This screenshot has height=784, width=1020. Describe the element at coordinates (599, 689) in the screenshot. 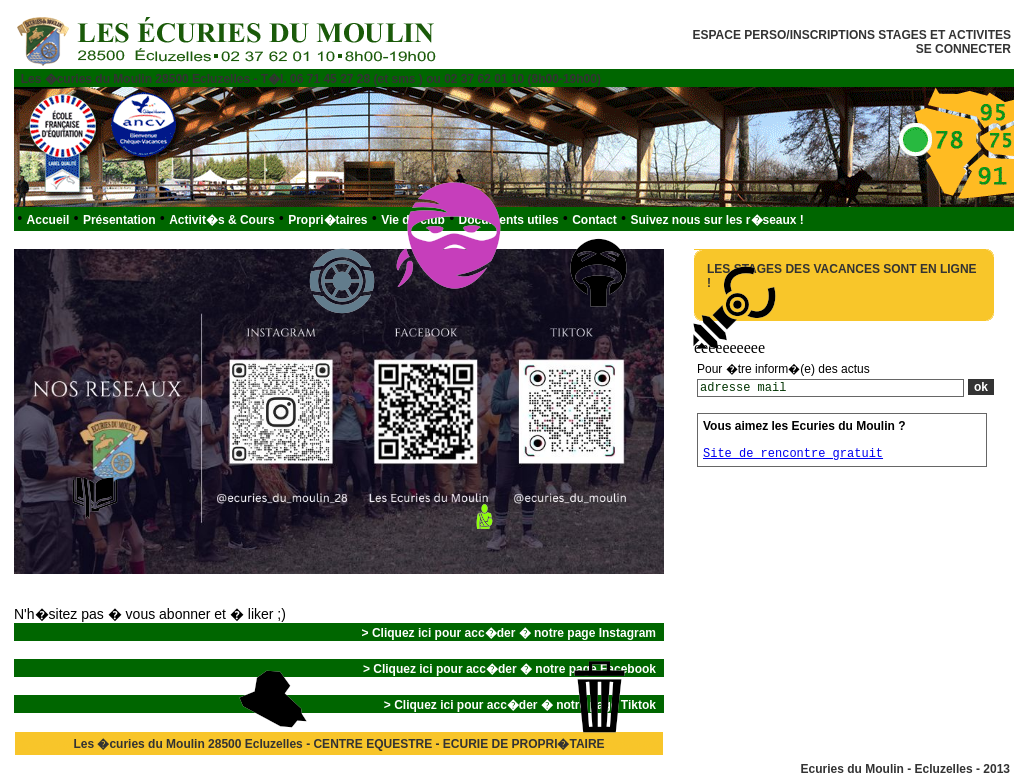

I see `delete selected item` at that location.